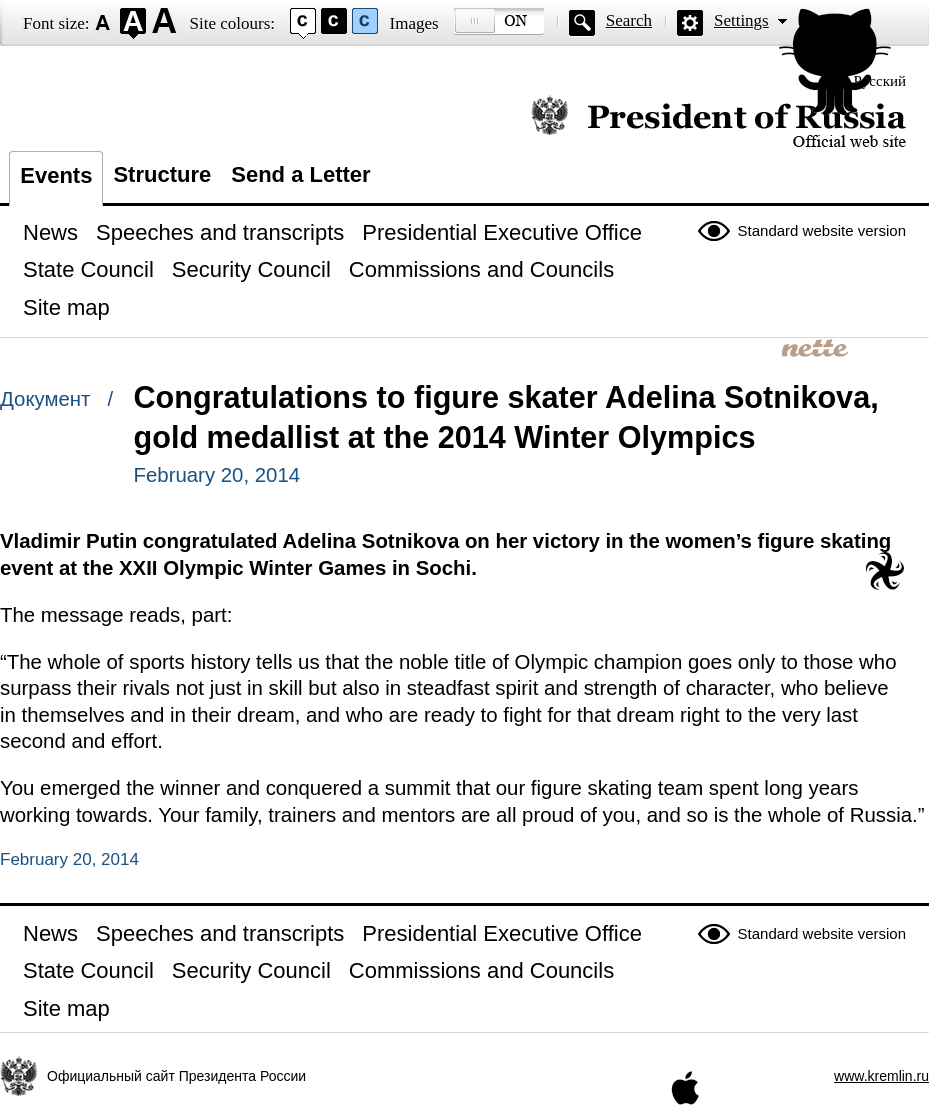 This screenshot has width=929, height=1119. I want to click on nette framework logo, so click(815, 348).